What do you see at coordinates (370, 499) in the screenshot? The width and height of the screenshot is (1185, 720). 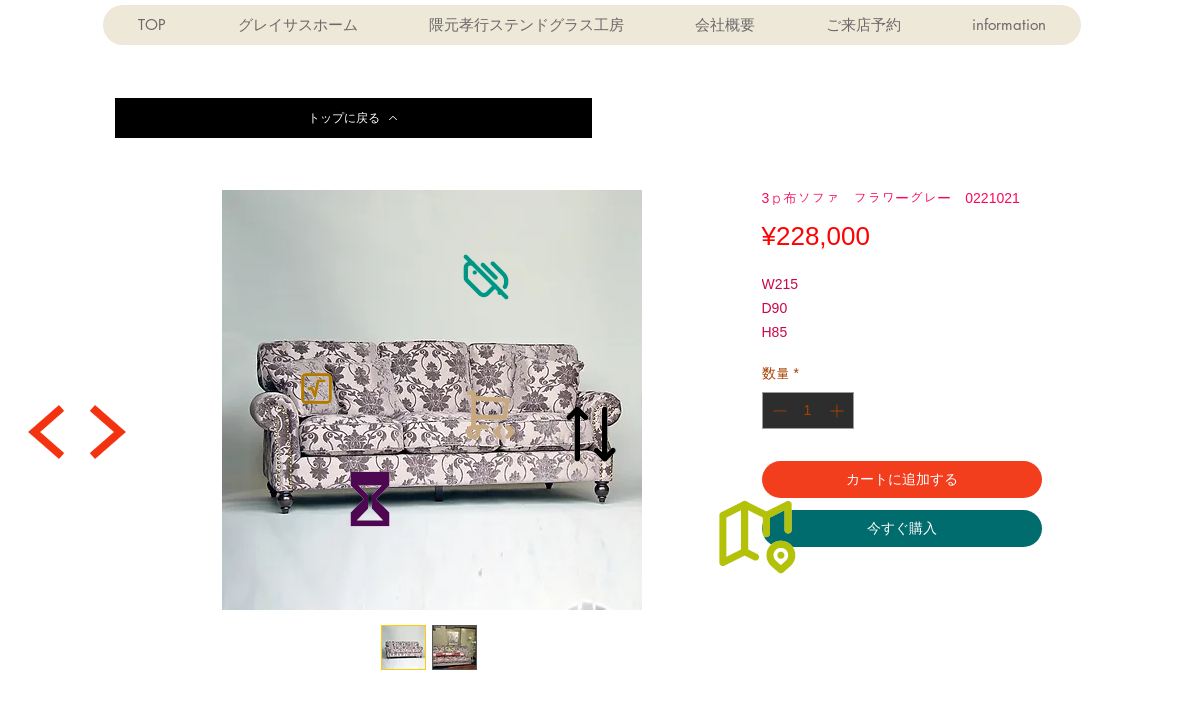 I see `indicates a process is in progress or loading` at bounding box center [370, 499].